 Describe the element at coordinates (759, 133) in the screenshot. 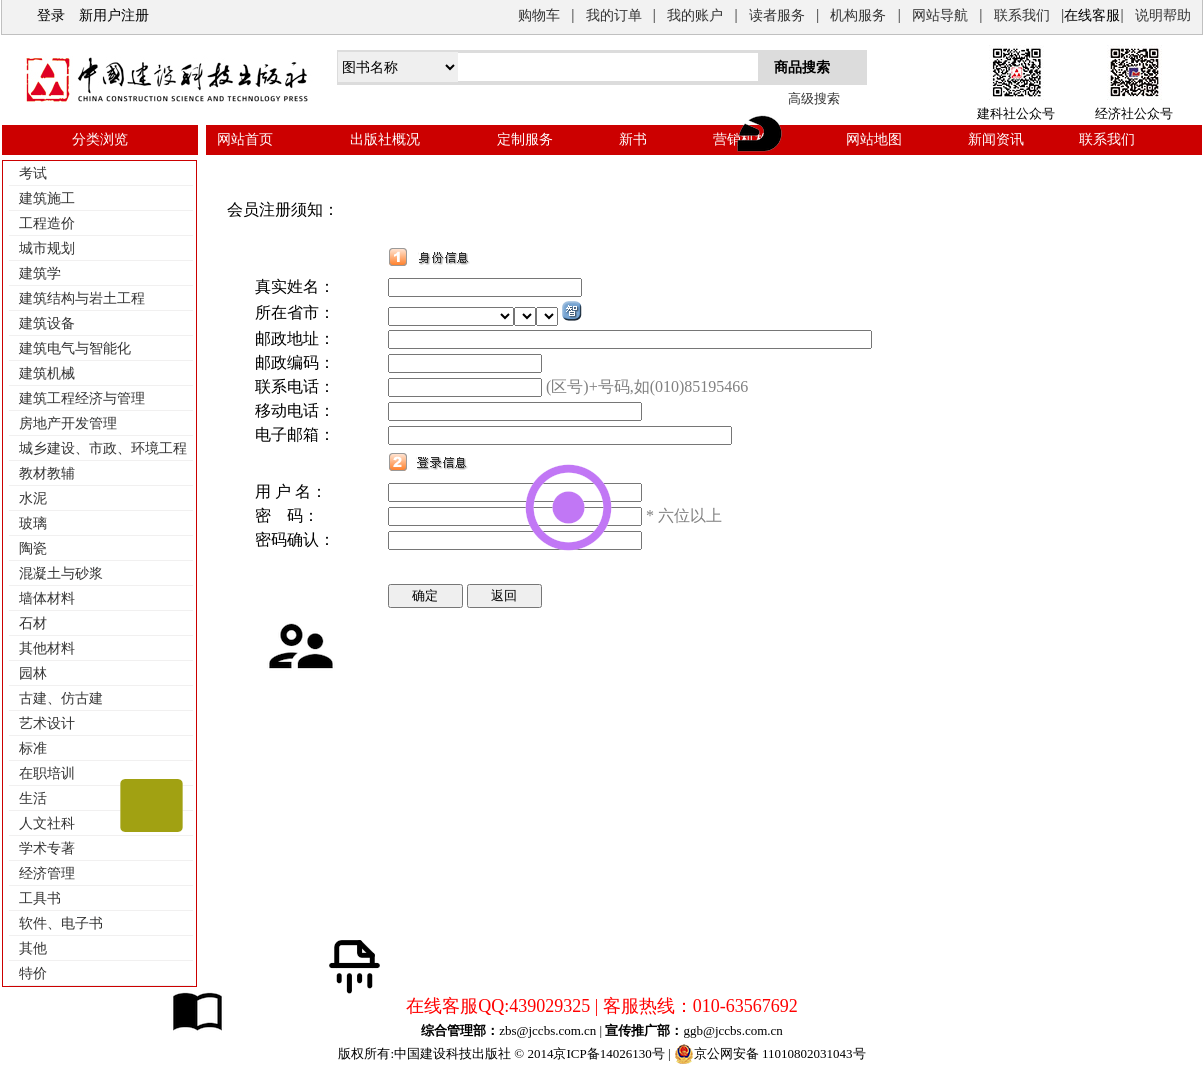

I see `access motorsports or racing content` at that location.